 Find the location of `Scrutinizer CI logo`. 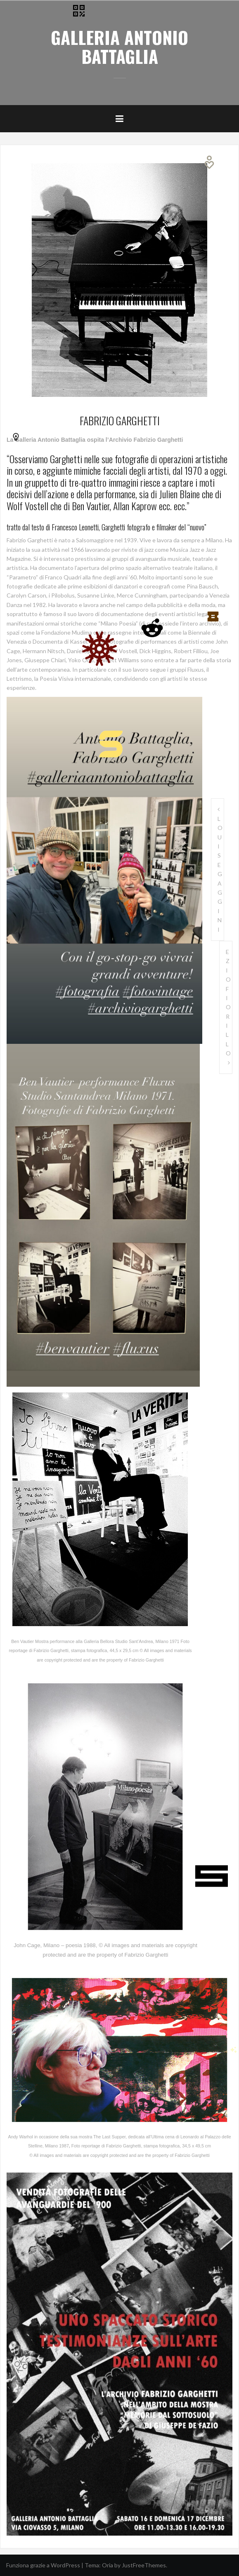

Scrutinizer CI logo is located at coordinates (111, 744).